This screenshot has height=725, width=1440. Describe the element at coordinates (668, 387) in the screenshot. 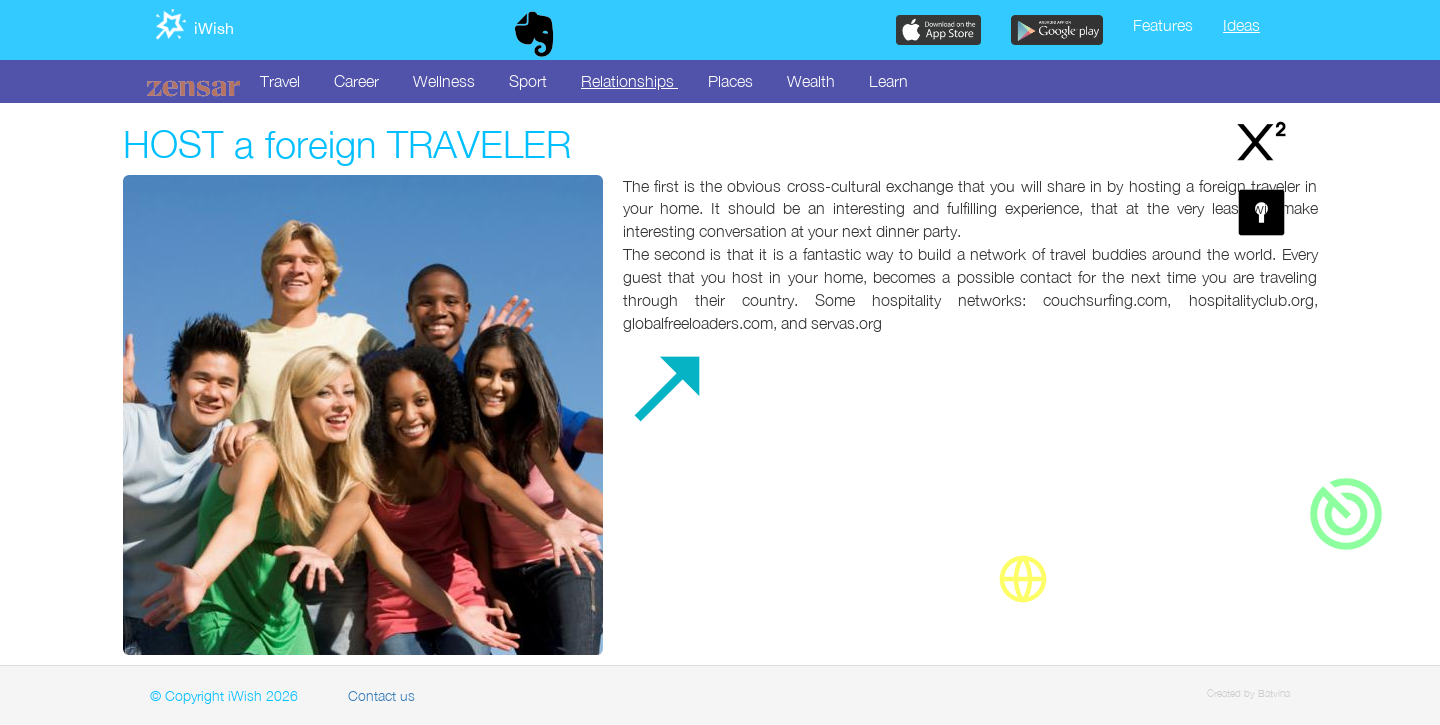

I see `open link in new tab or external window` at that location.